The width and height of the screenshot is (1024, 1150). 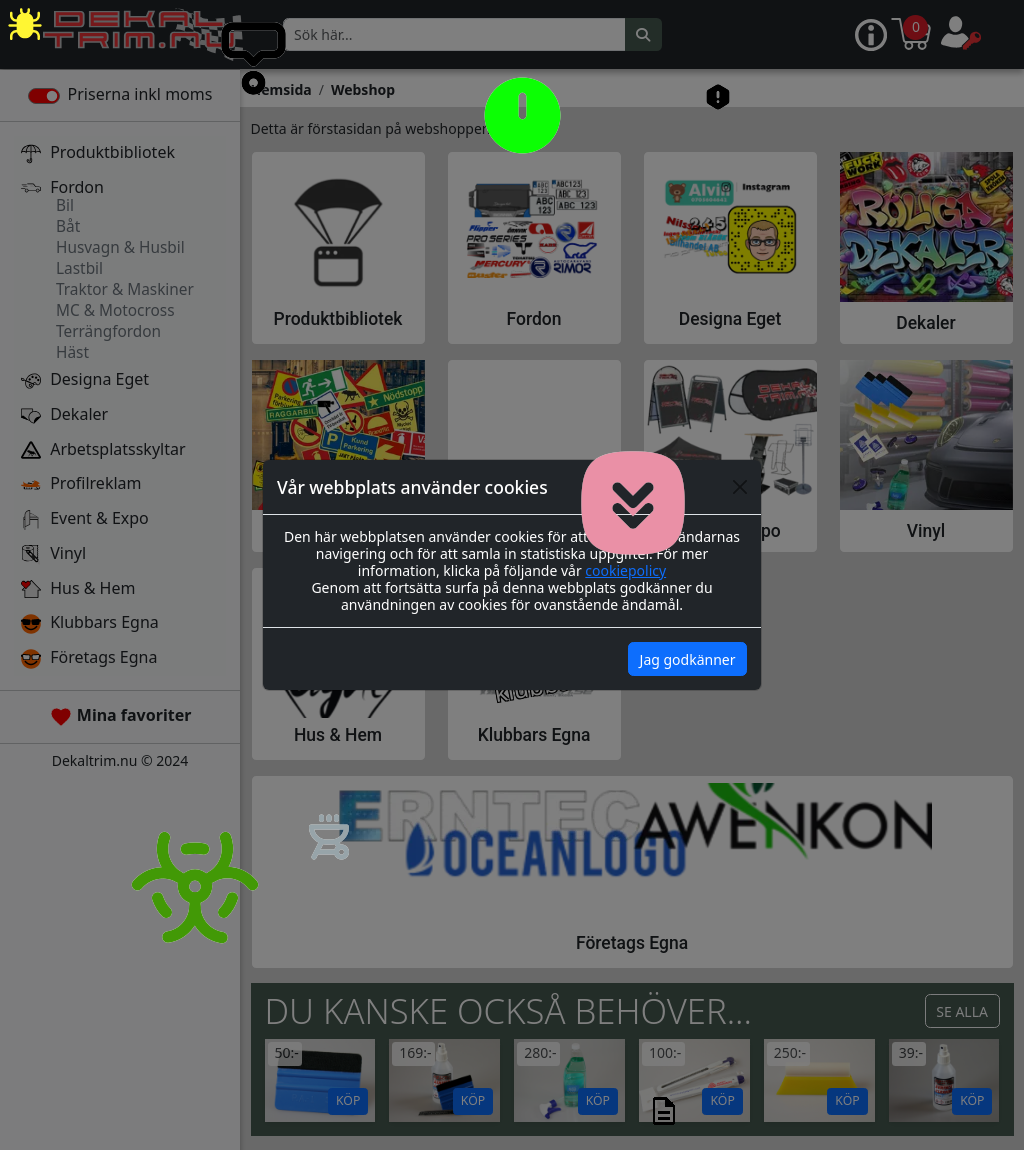 I want to click on indicates 12 o'clock or noon/midnight, so click(x=522, y=115).